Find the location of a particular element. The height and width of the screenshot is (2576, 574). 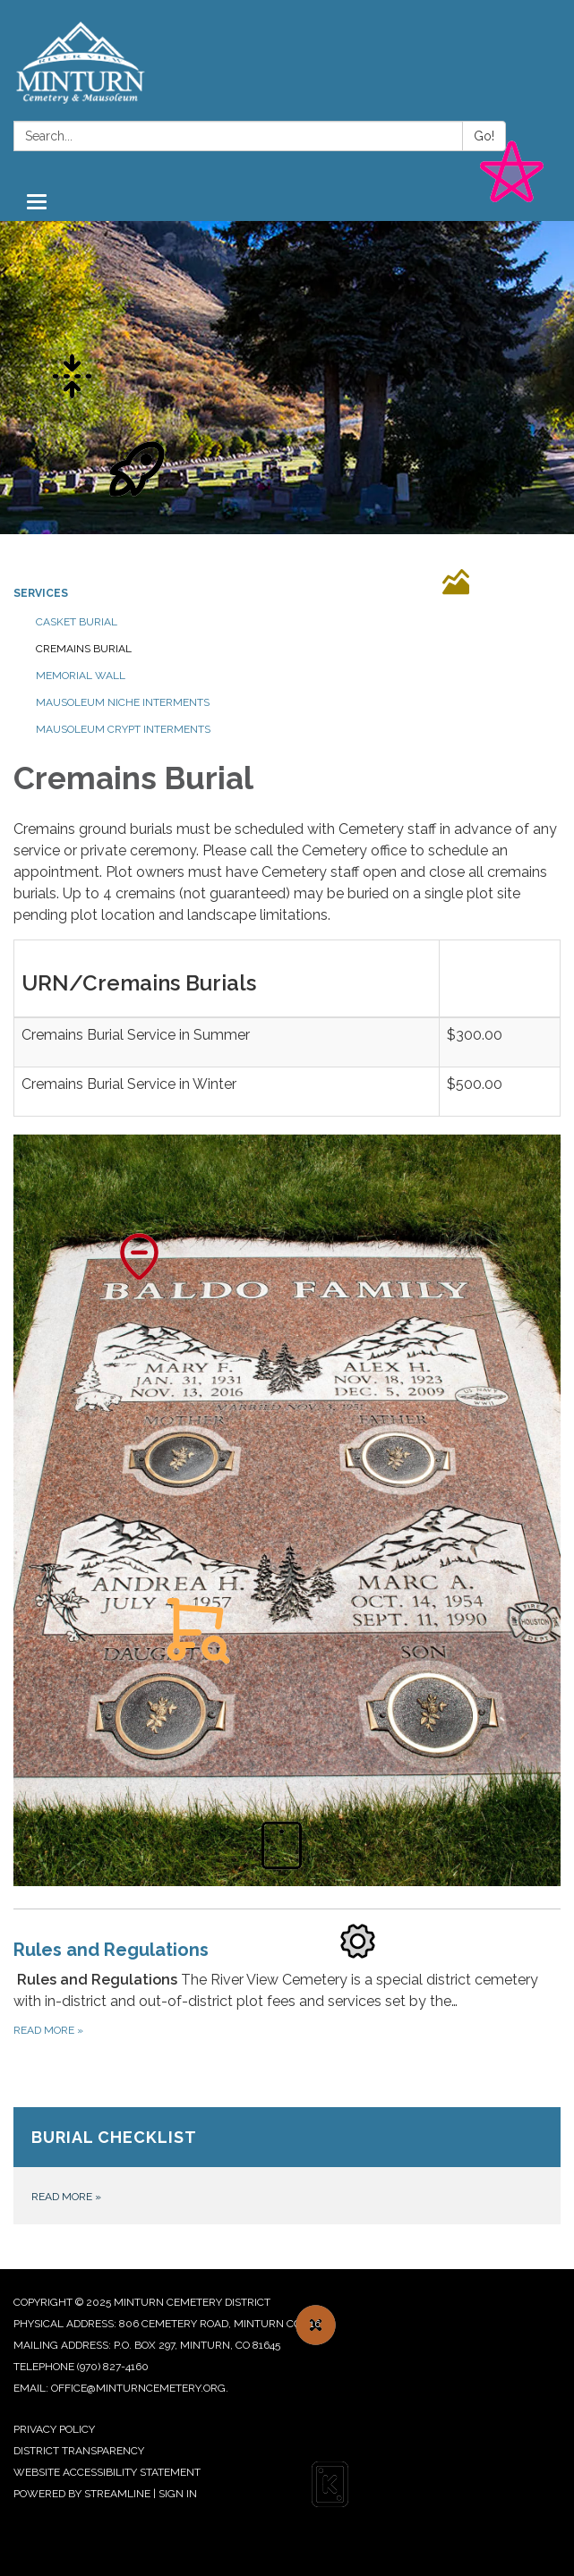

close or dismiss a dialog is located at coordinates (315, 2325).